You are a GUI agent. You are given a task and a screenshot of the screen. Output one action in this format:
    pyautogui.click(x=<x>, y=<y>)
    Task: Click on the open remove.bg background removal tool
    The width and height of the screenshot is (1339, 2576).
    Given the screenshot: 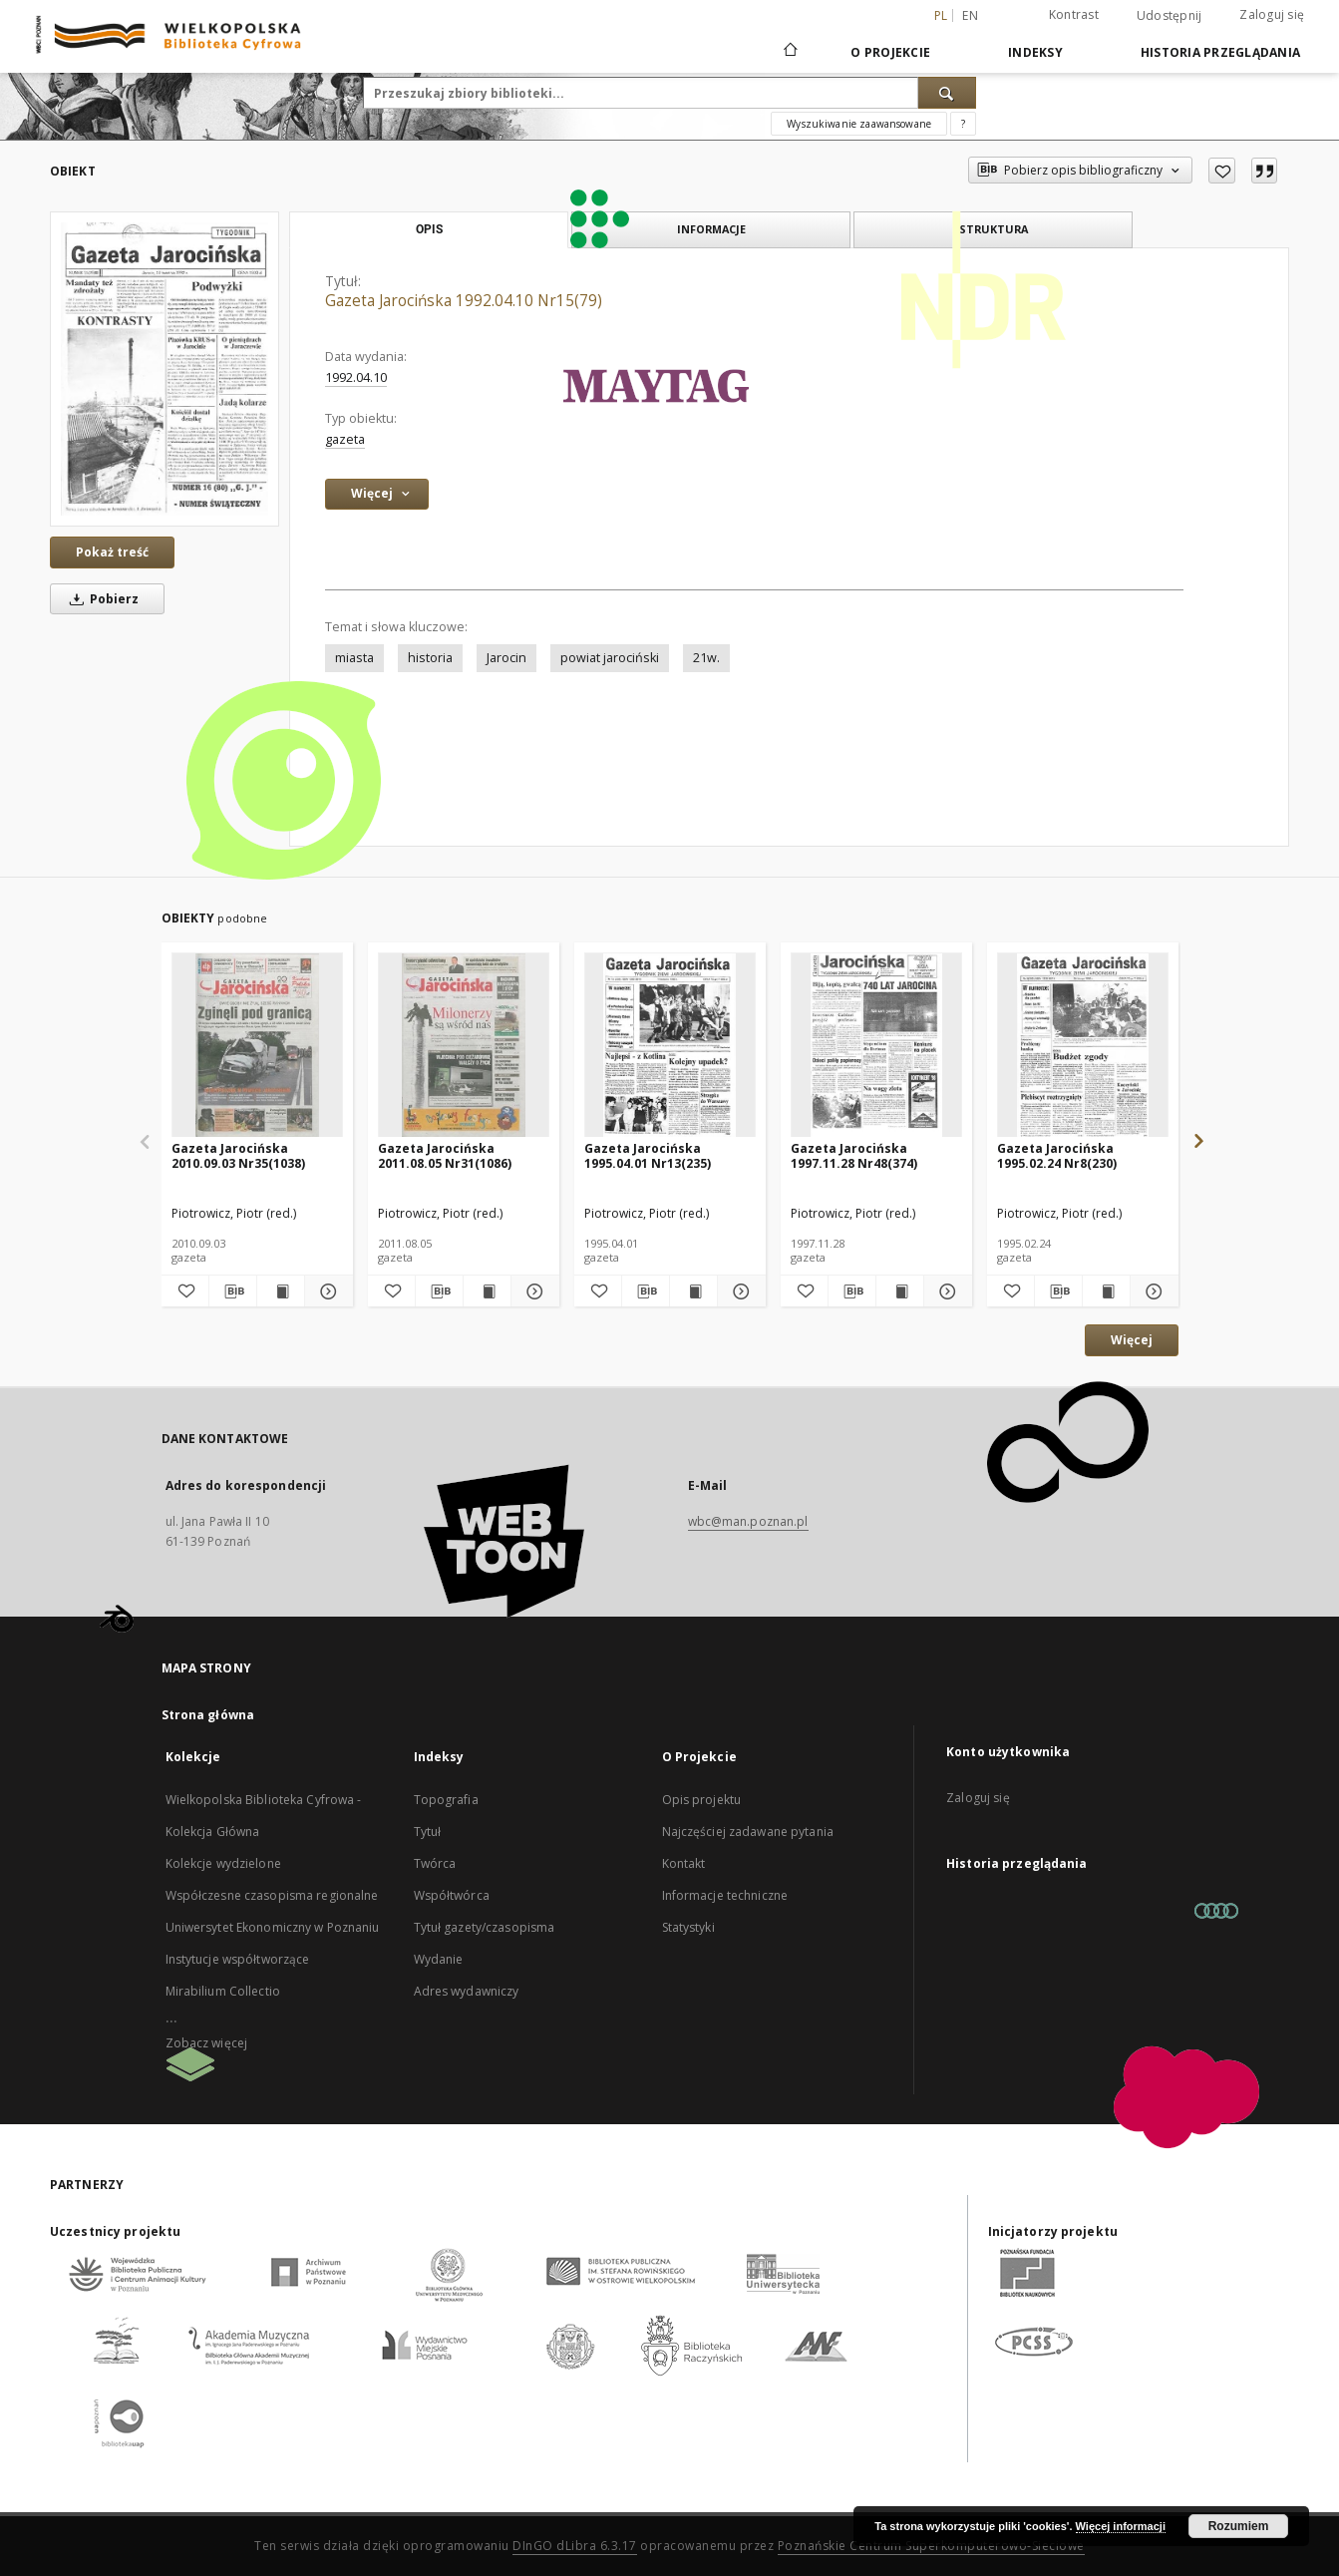 What is the action you would take?
    pyautogui.click(x=190, y=2064)
    